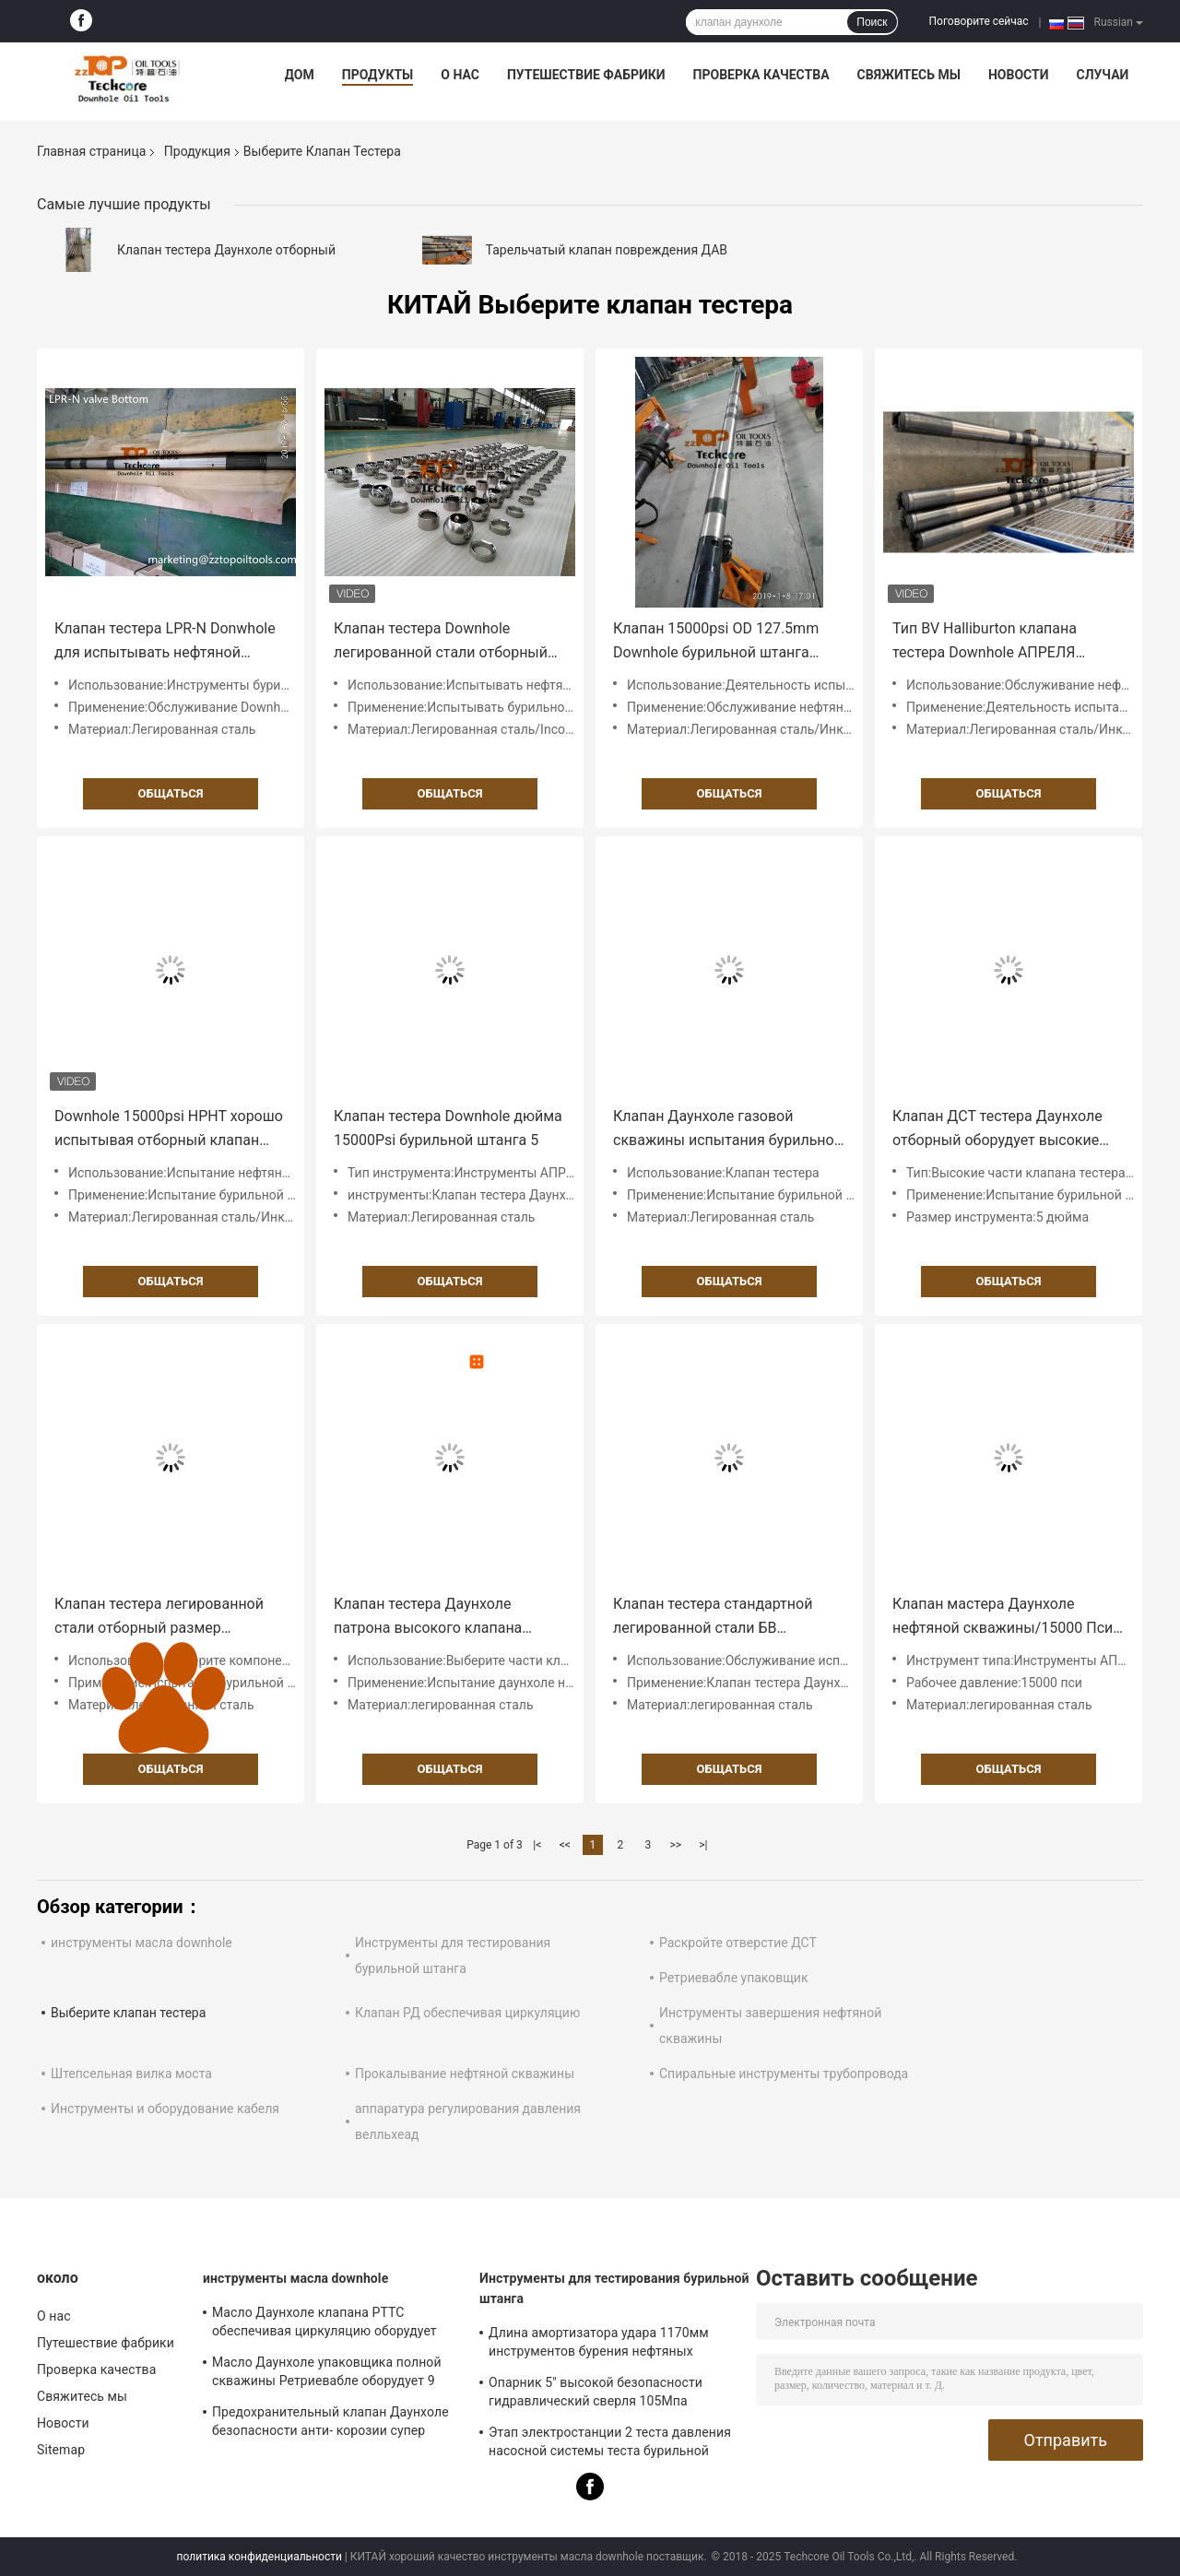 The width and height of the screenshot is (1180, 2576). I want to click on roll or randomize with a value of four, so click(477, 1362).